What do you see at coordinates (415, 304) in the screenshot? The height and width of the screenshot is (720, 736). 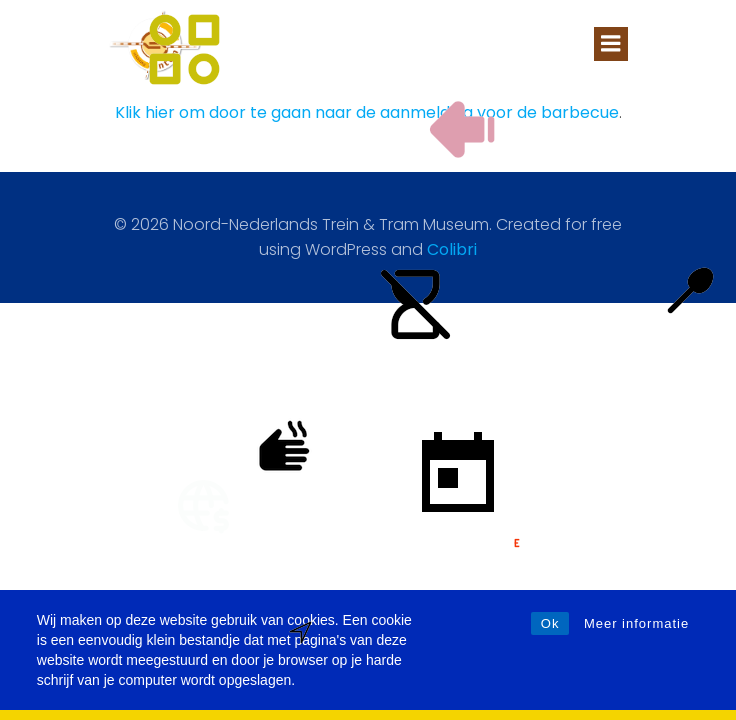 I see `disable timer or countdown` at bounding box center [415, 304].